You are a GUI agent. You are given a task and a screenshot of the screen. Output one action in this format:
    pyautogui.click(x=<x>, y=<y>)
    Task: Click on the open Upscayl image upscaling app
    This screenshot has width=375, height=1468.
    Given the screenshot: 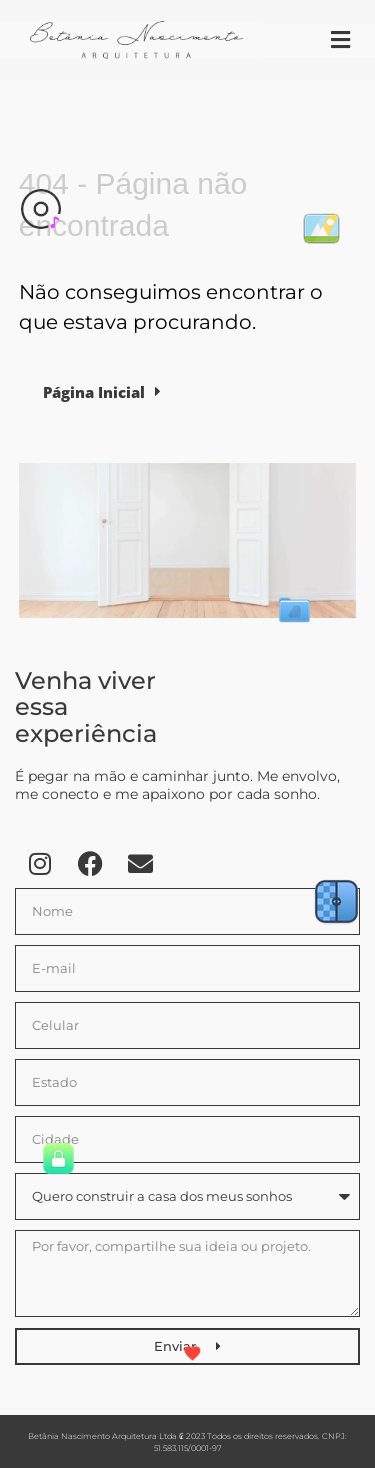 What is the action you would take?
    pyautogui.click(x=336, y=901)
    